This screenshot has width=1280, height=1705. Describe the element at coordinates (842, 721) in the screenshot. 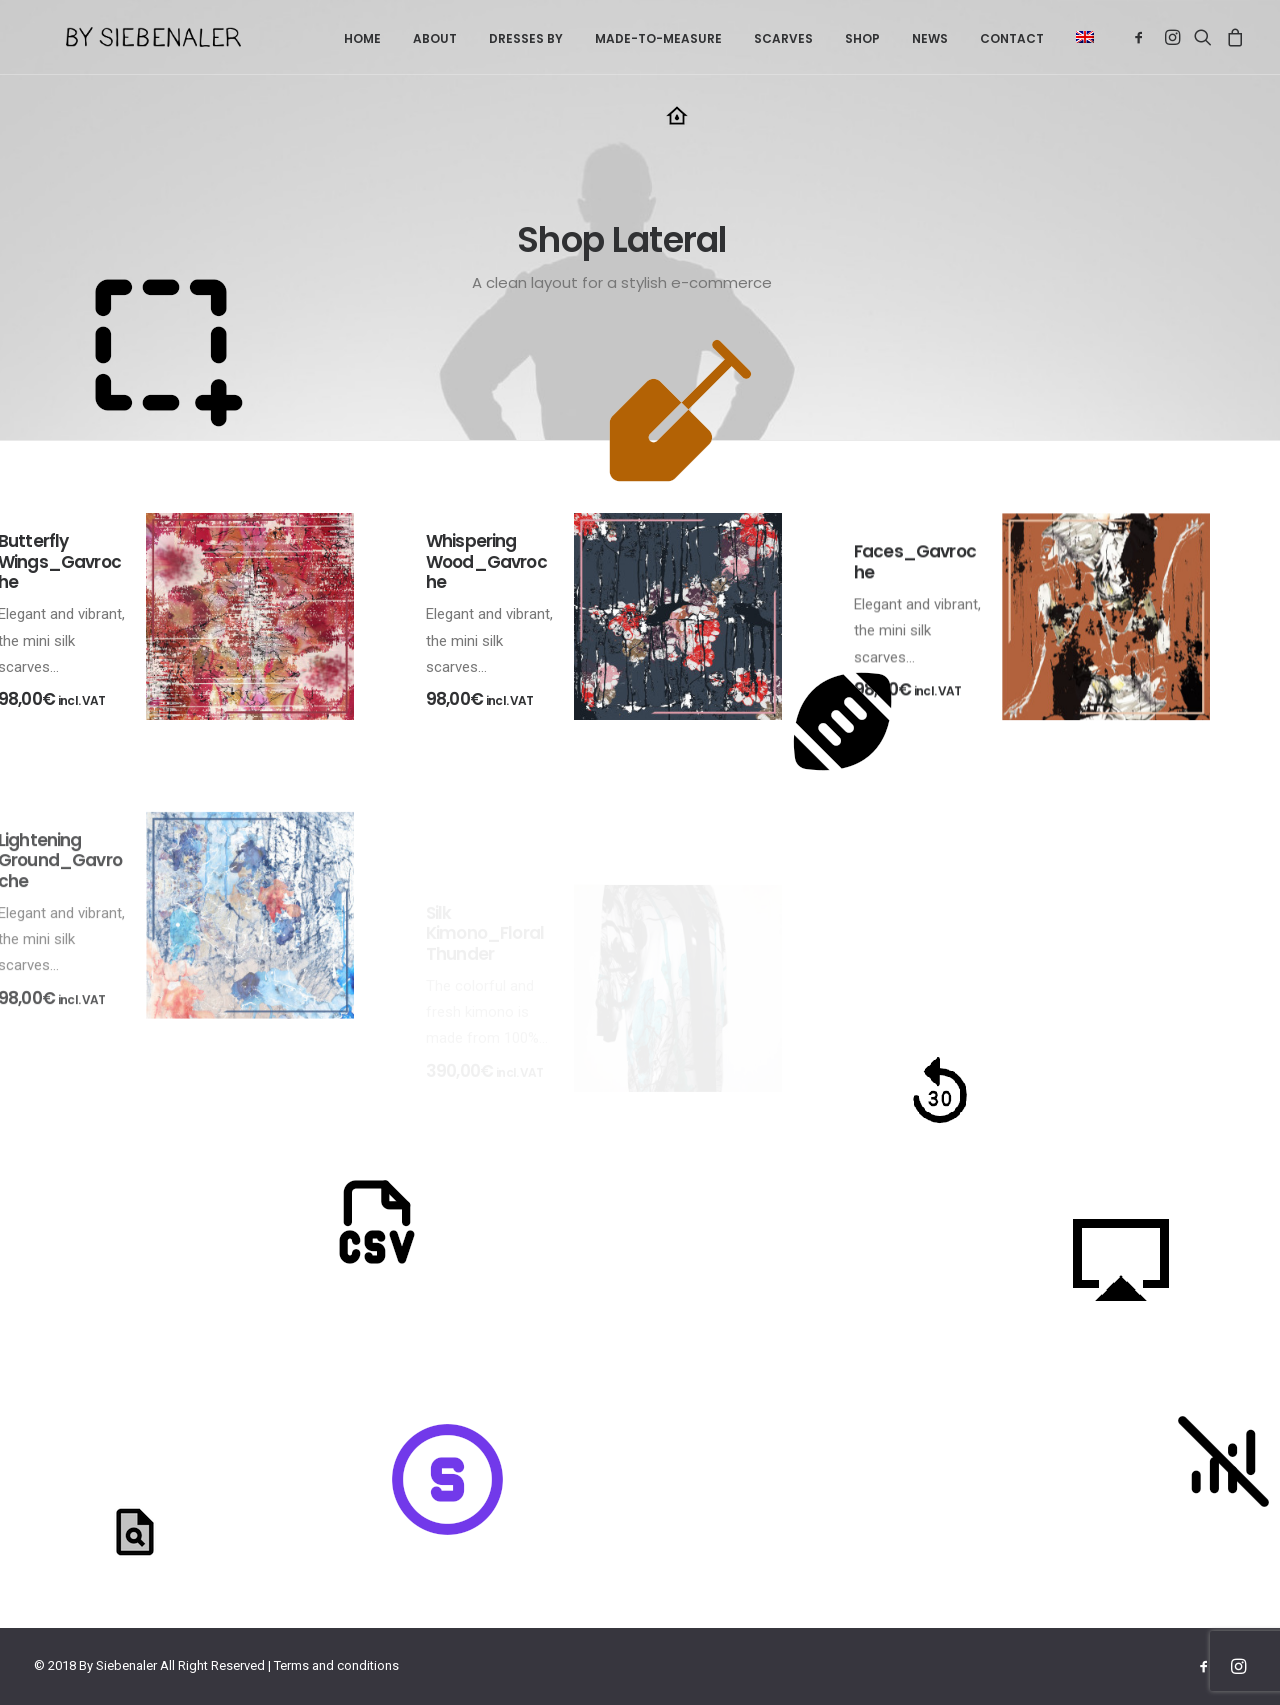

I see `access football or american sports content` at that location.